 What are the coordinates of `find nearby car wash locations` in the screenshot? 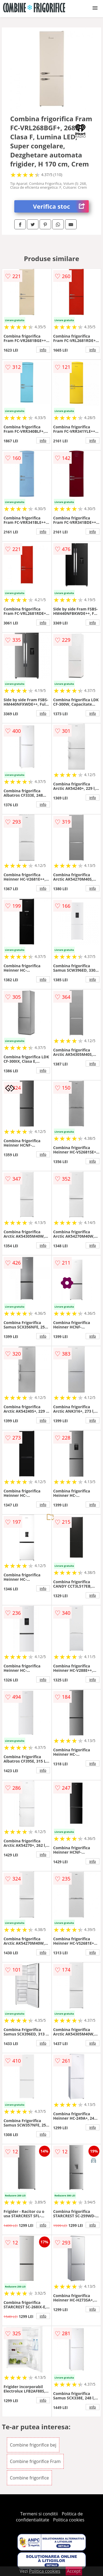 It's located at (93, 2160).